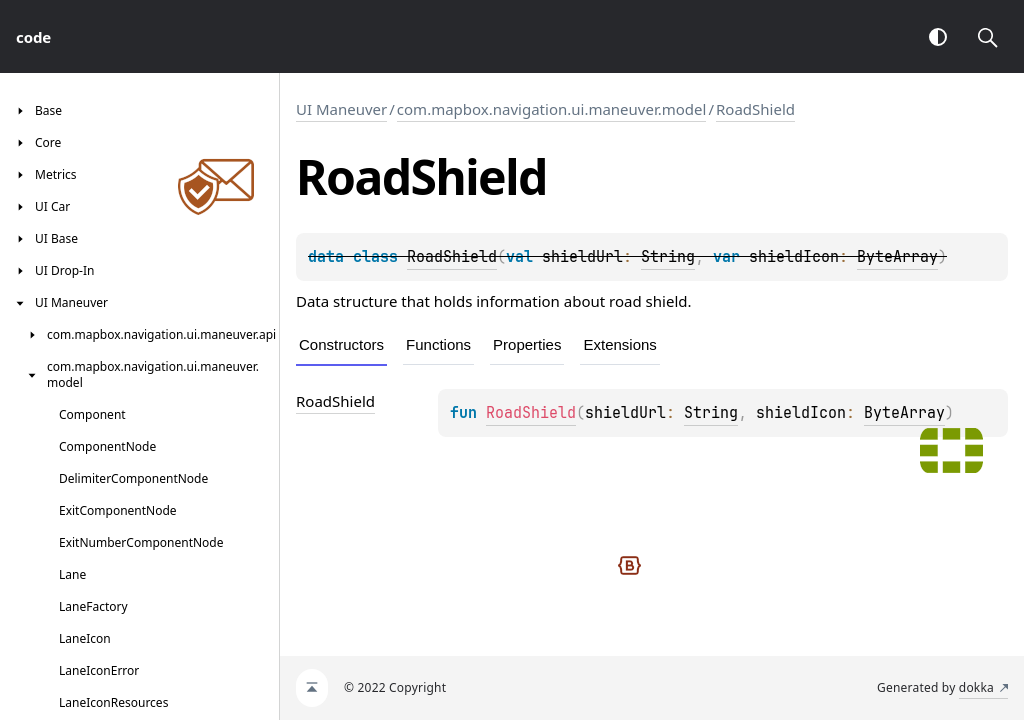 The image size is (1024, 720). What do you see at coordinates (951, 450) in the screenshot?
I see `fortinet brand logo` at bounding box center [951, 450].